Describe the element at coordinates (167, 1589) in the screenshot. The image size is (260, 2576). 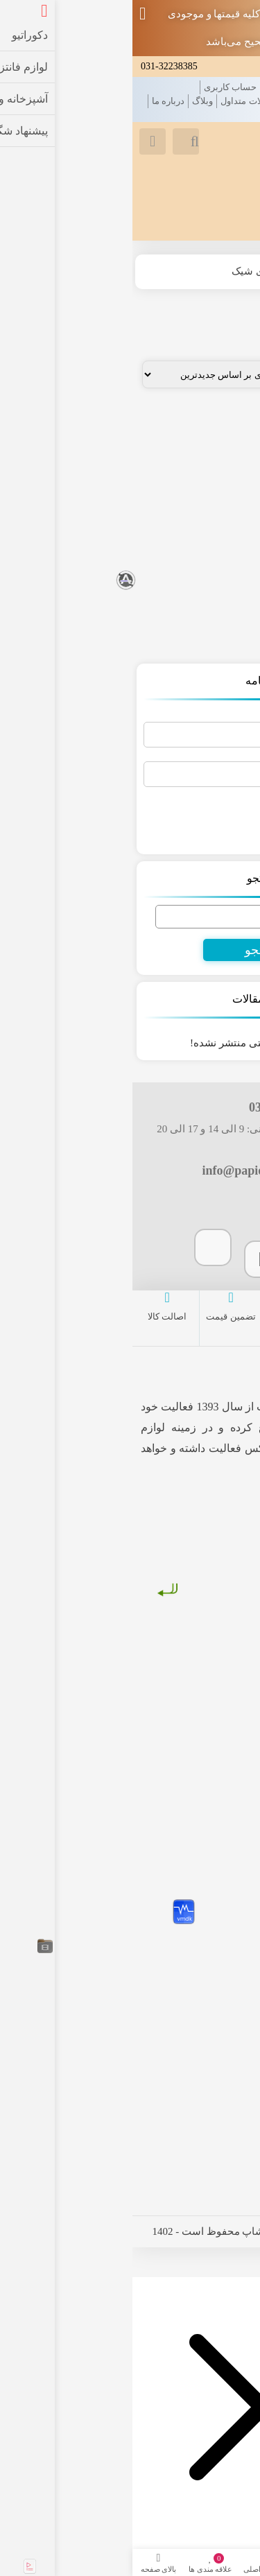
I see `reply to all recipients of an email` at that location.